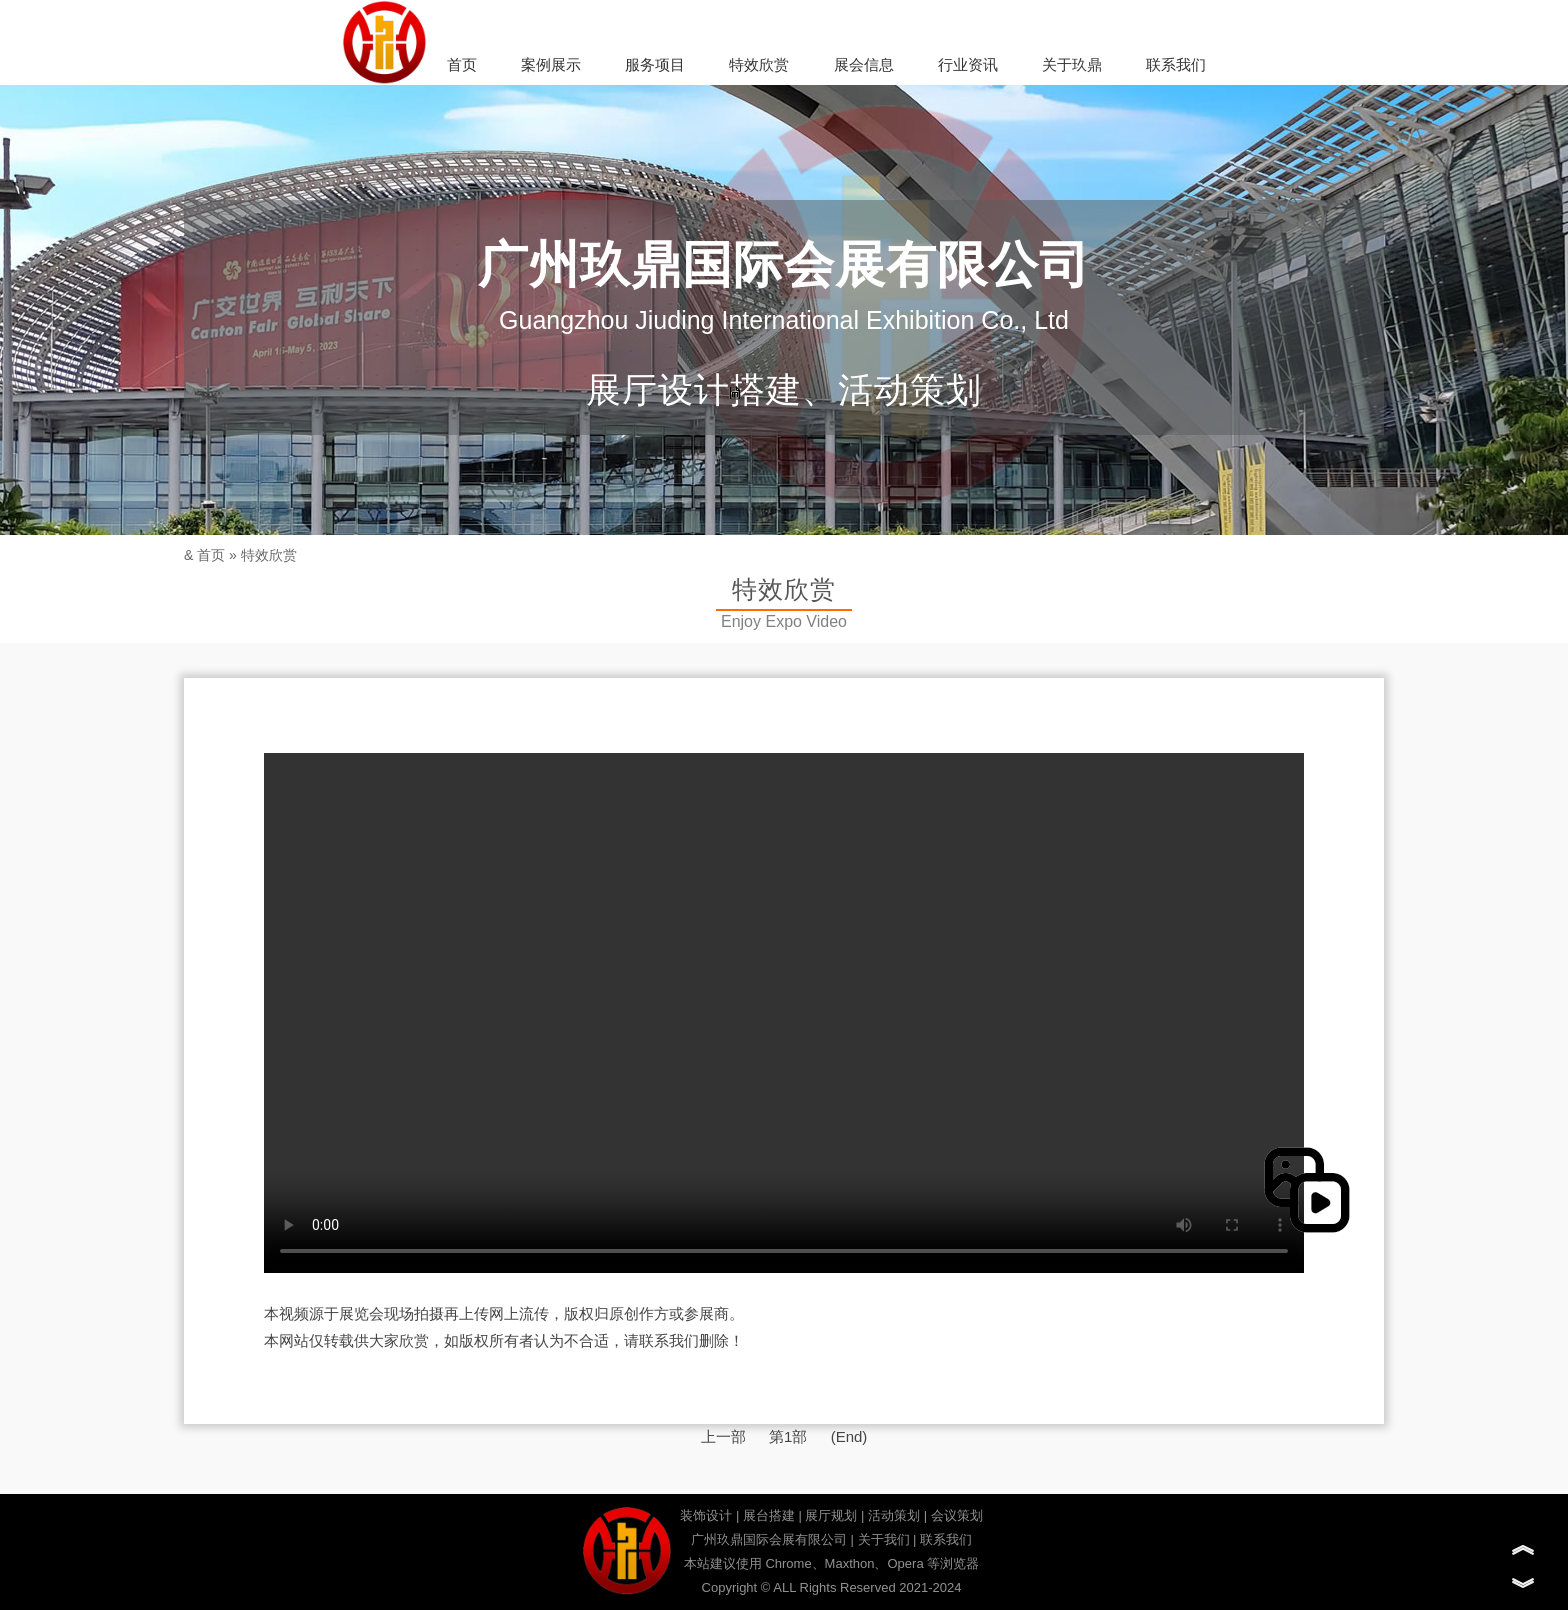 This screenshot has width=1568, height=1610. What do you see at coordinates (735, 393) in the screenshot?
I see `open a spreadsheet file` at bounding box center [735, 393].